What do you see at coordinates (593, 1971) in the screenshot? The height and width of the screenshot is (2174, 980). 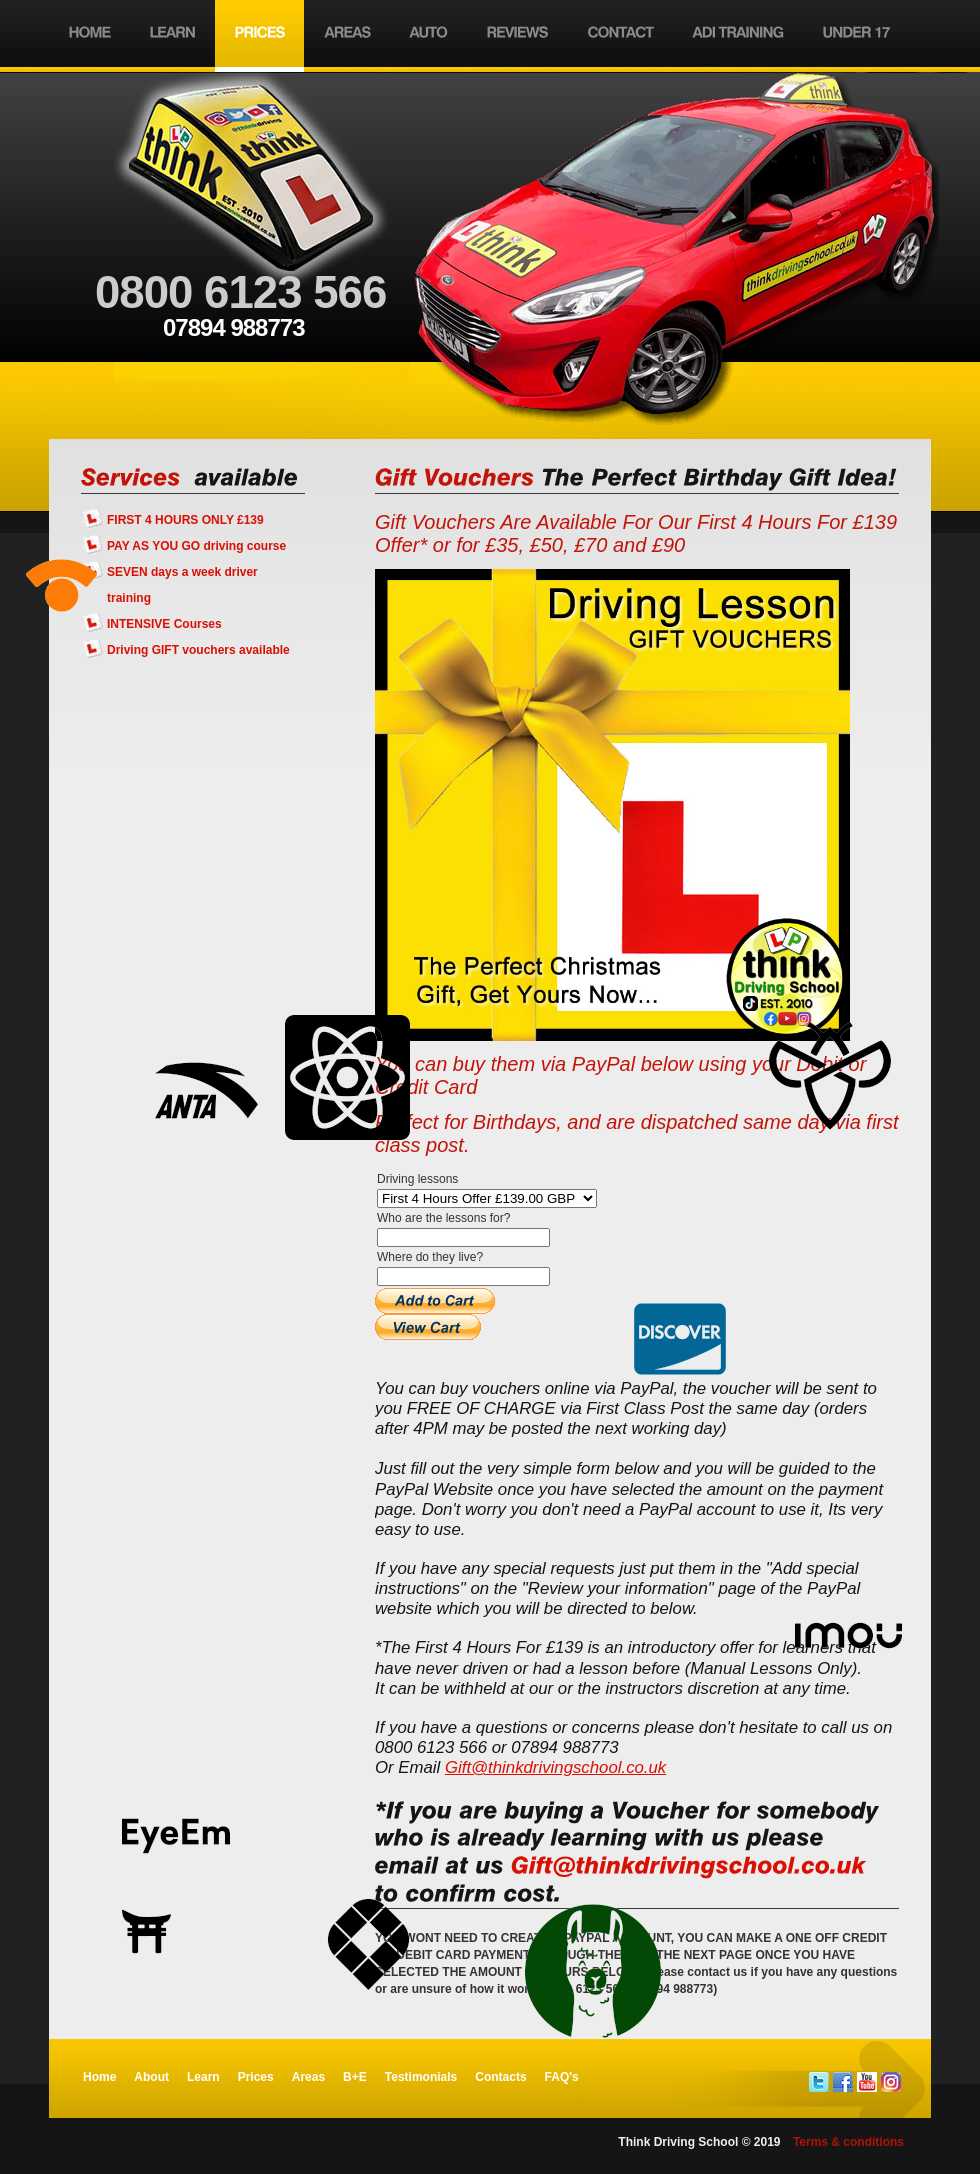 I see `open vikunja task management app` at bounding box center [593, 1971].